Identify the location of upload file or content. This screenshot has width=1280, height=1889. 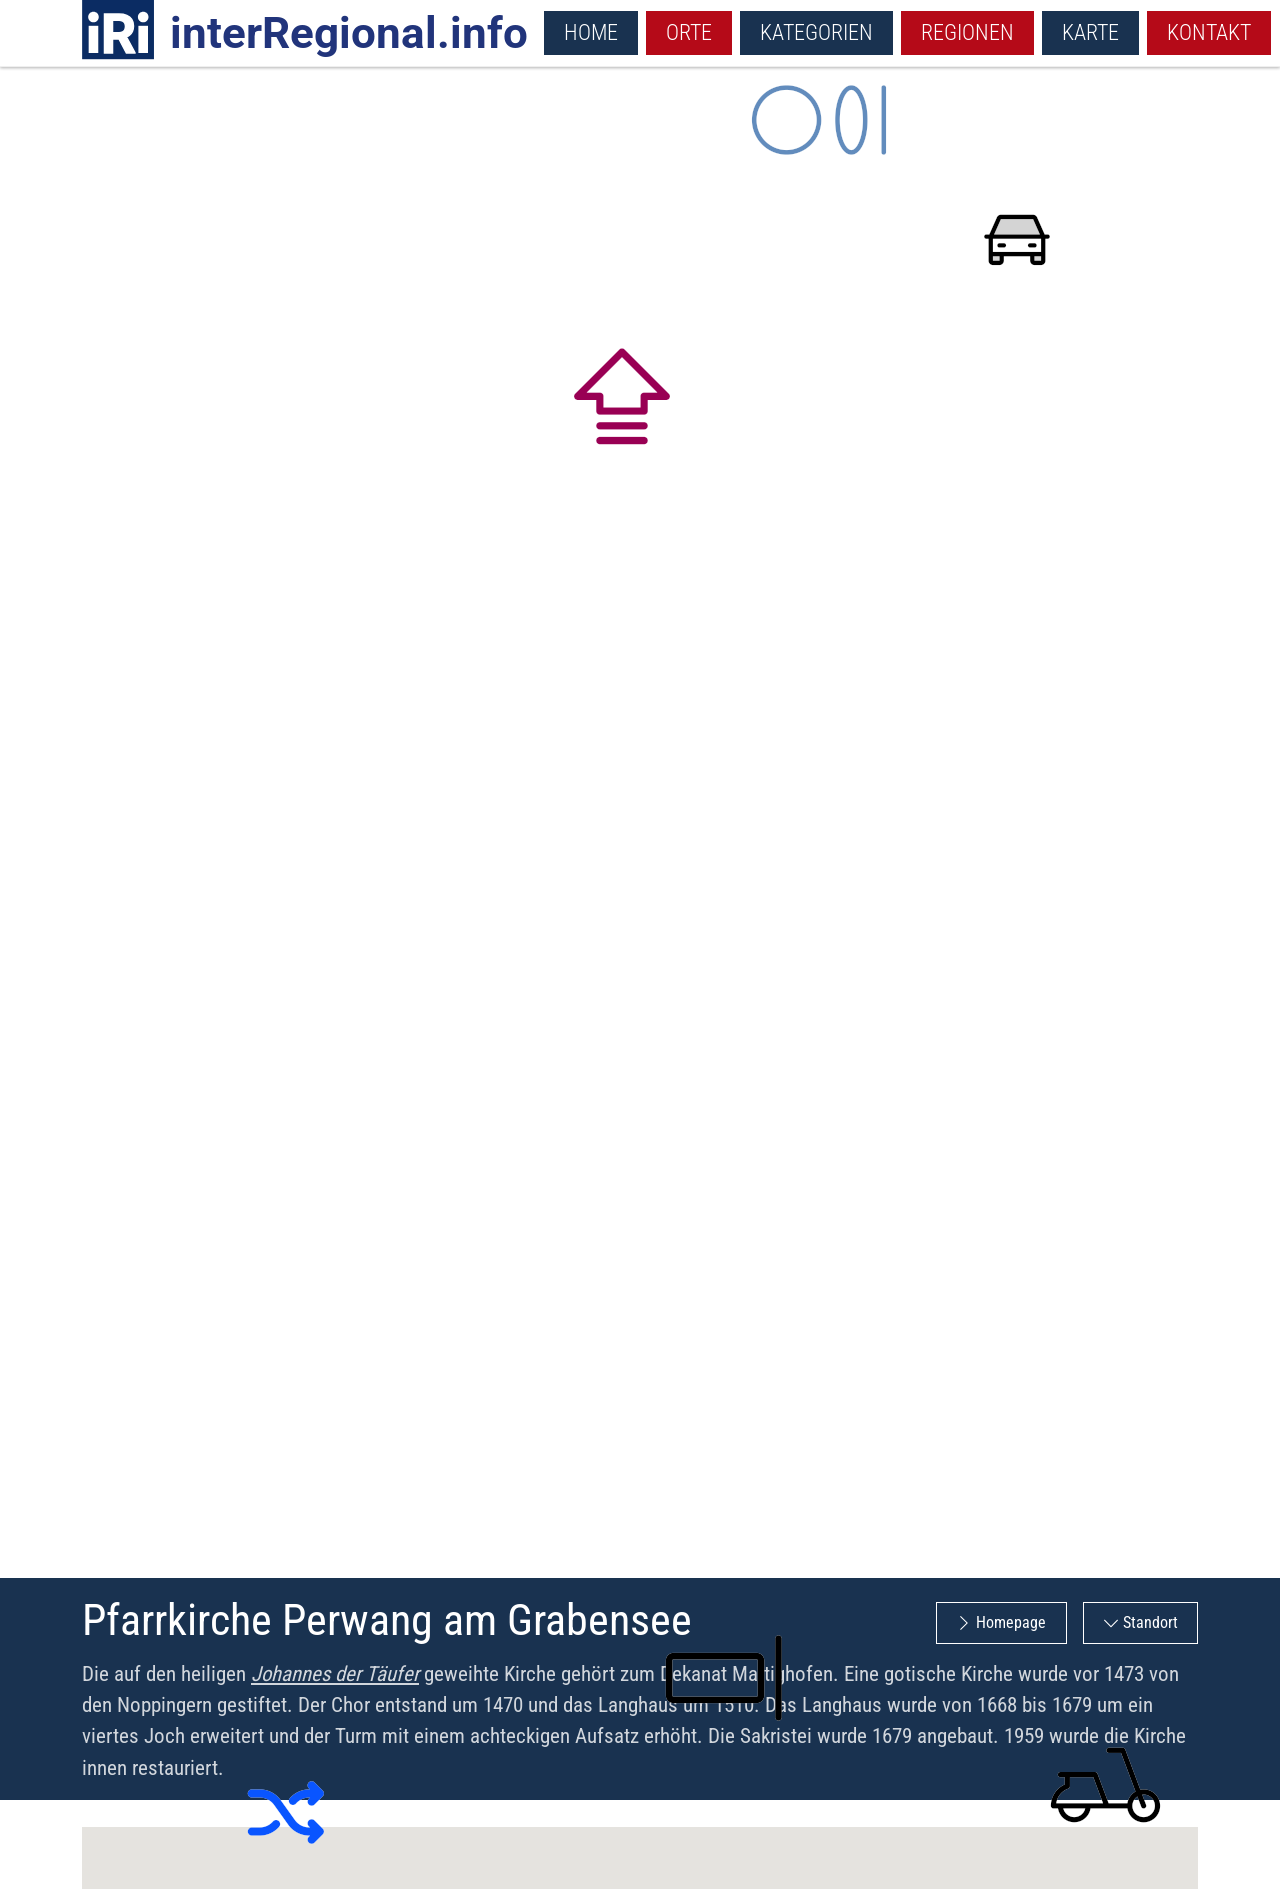
(622, 400).